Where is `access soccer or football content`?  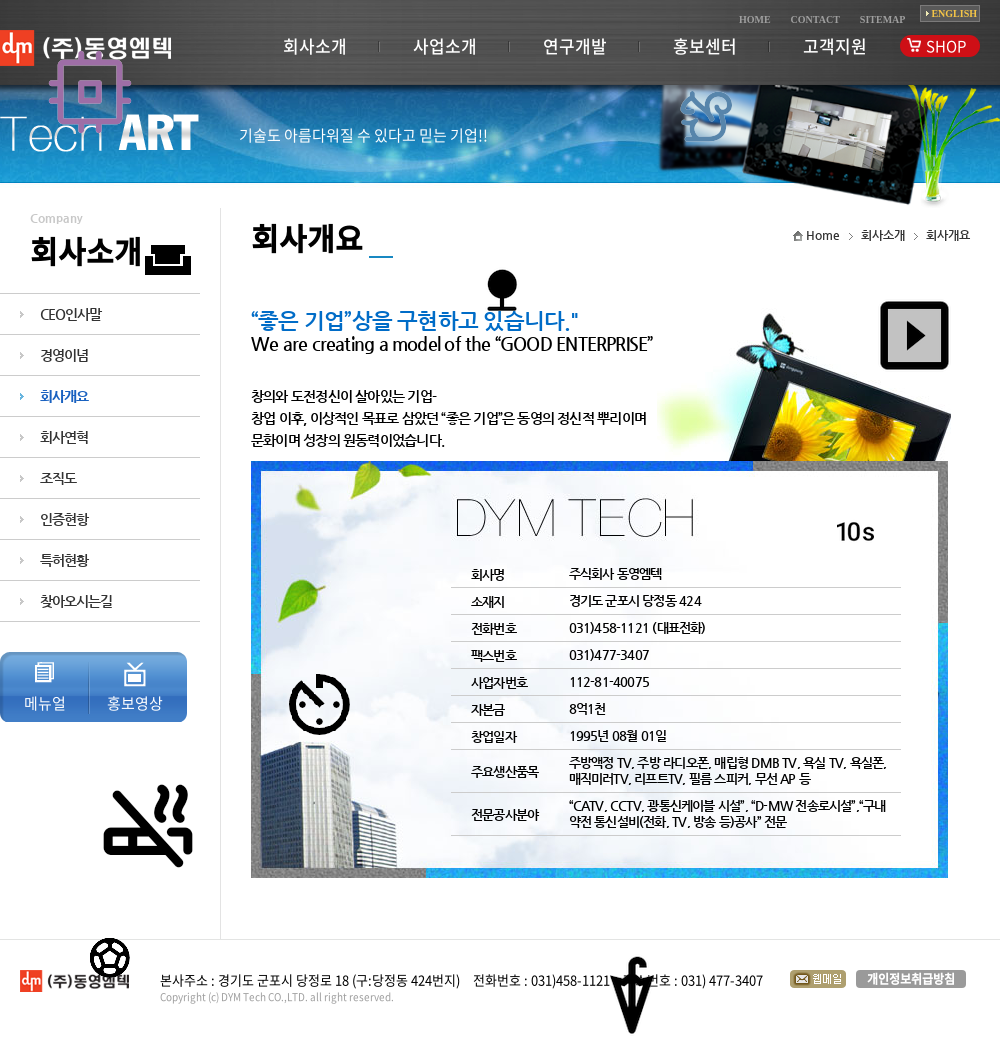 access soccer or football content is located at coordinates (110, 958).